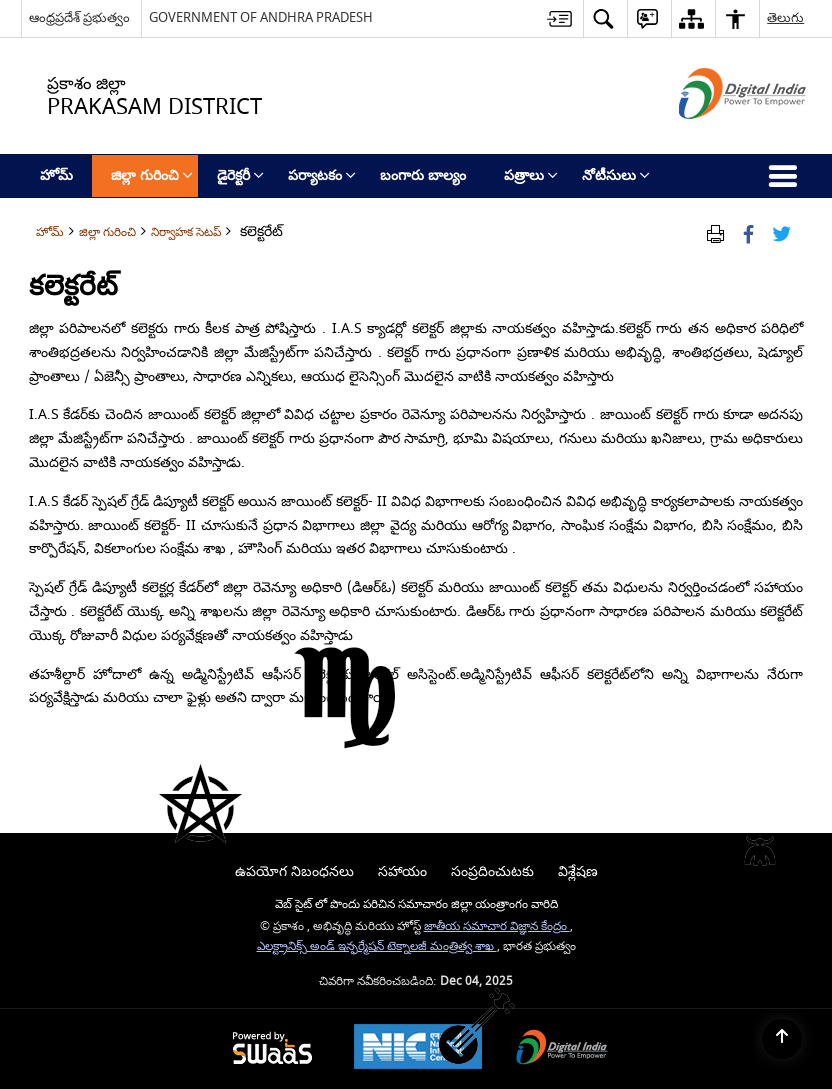 The height and width of the screenshot is (1089, 832). Describe the element at coordinates (760, 851) in the screenshot. I see `select brute character class` at that location.